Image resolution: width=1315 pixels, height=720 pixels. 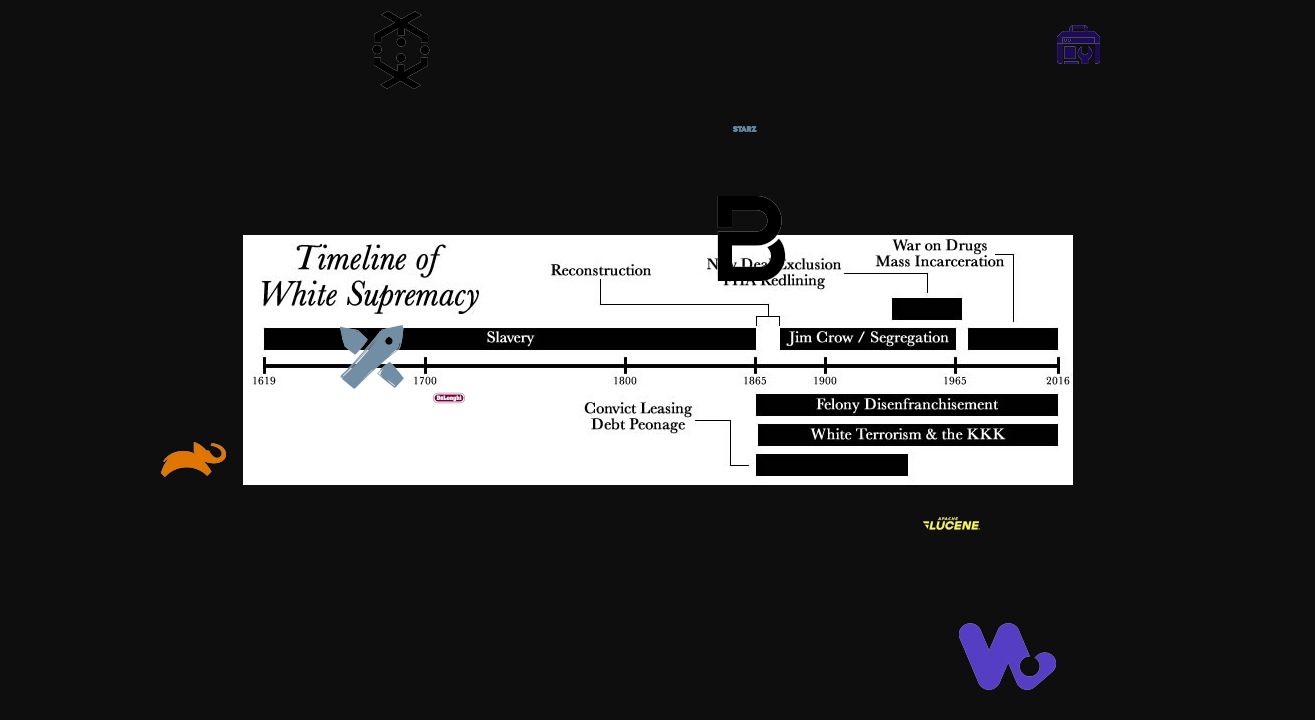 I want to click on open the Starz streaming app, so click(x=745, y=129).